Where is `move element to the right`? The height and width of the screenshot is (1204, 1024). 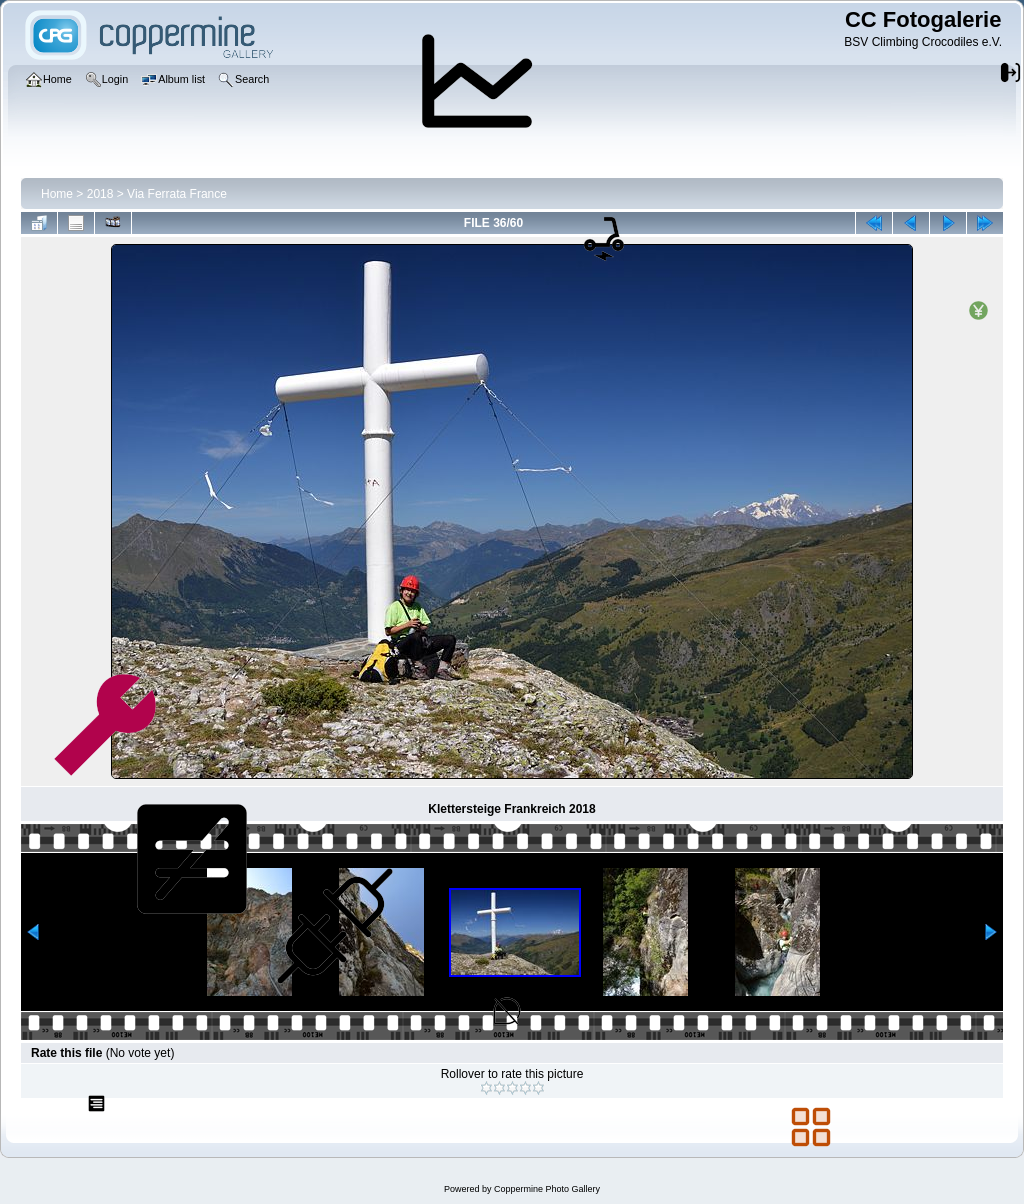 move element to the right is located at coordinates (1010, 72).